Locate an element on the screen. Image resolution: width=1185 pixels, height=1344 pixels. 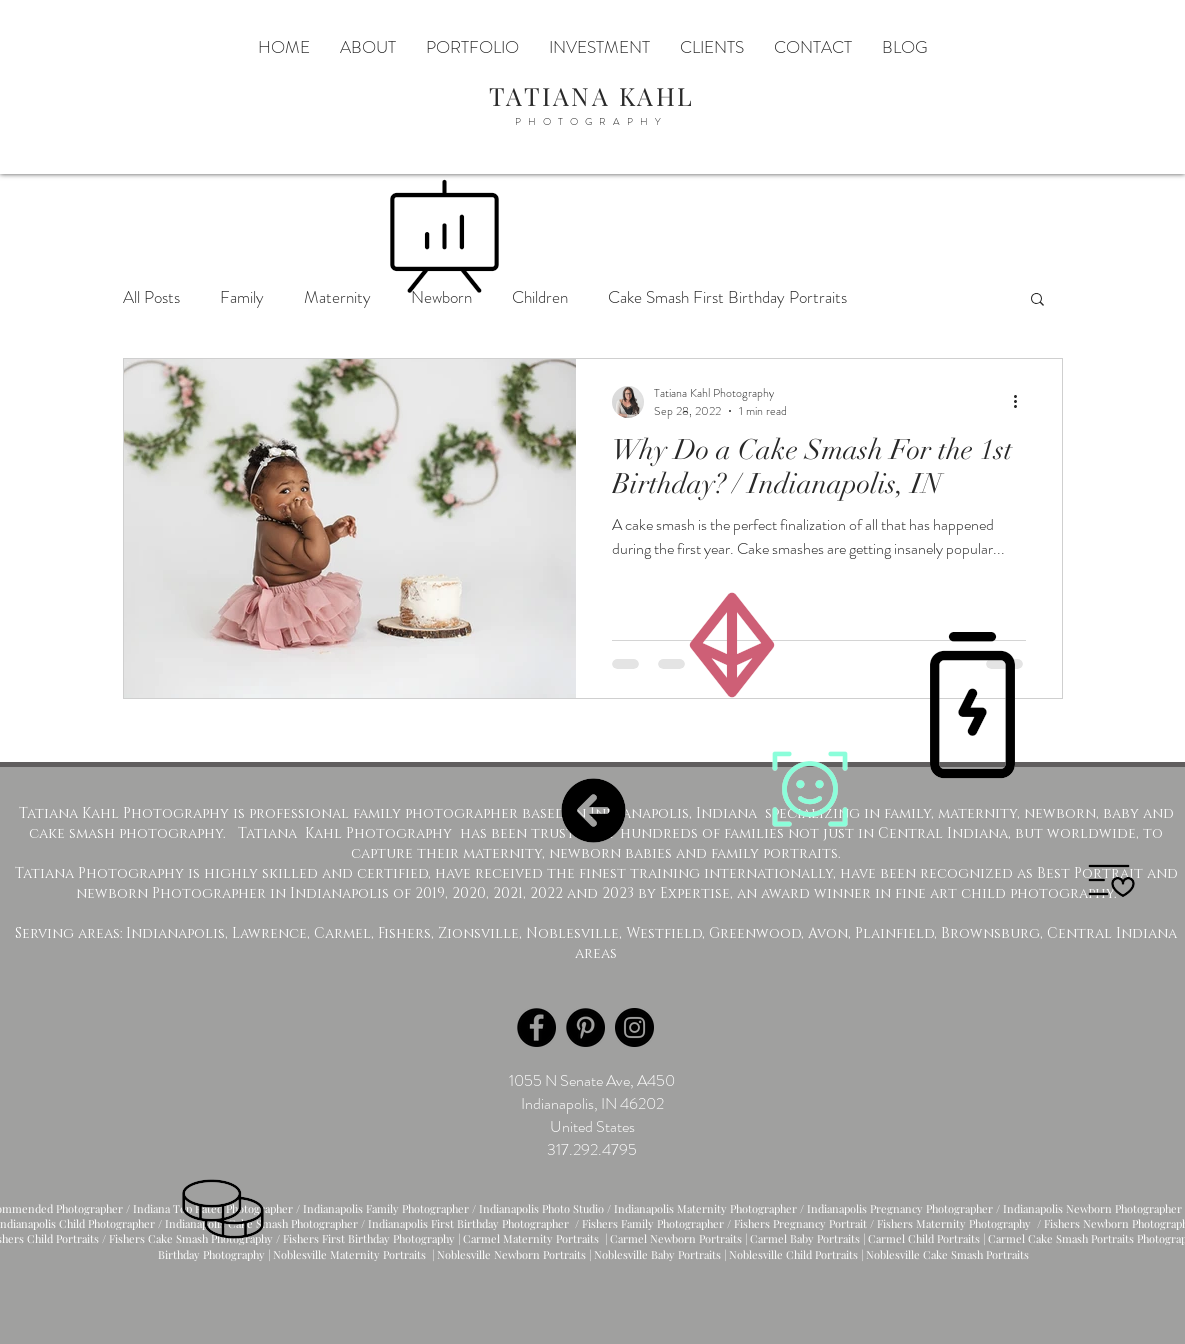
go back to the previous page is located at coordinates (593, 810).